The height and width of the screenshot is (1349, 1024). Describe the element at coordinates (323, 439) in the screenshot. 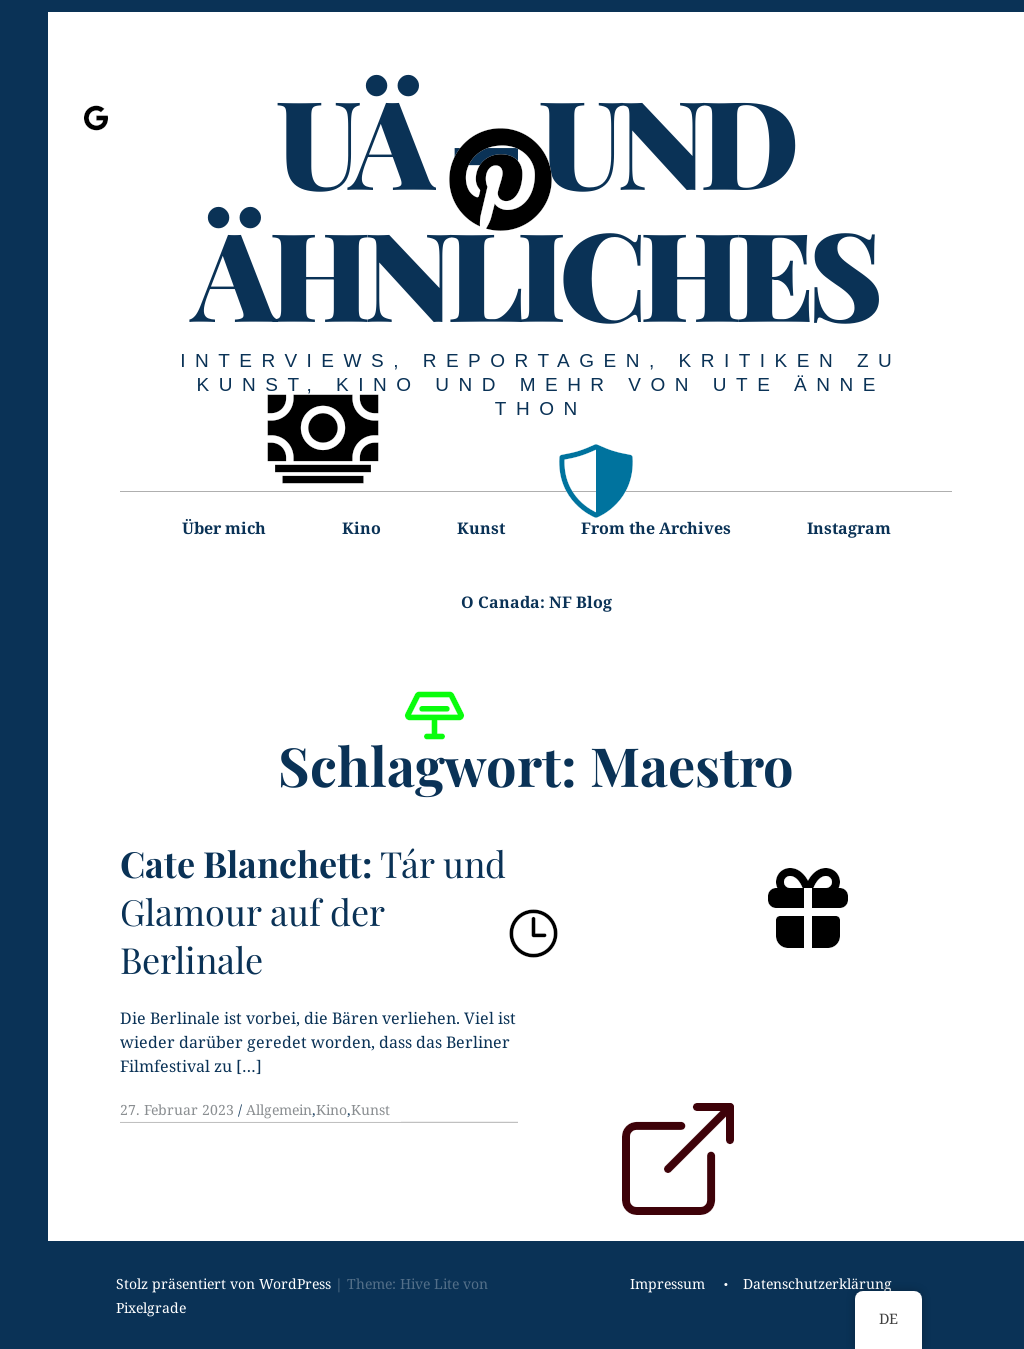

I see `view your cash balance` at that location.